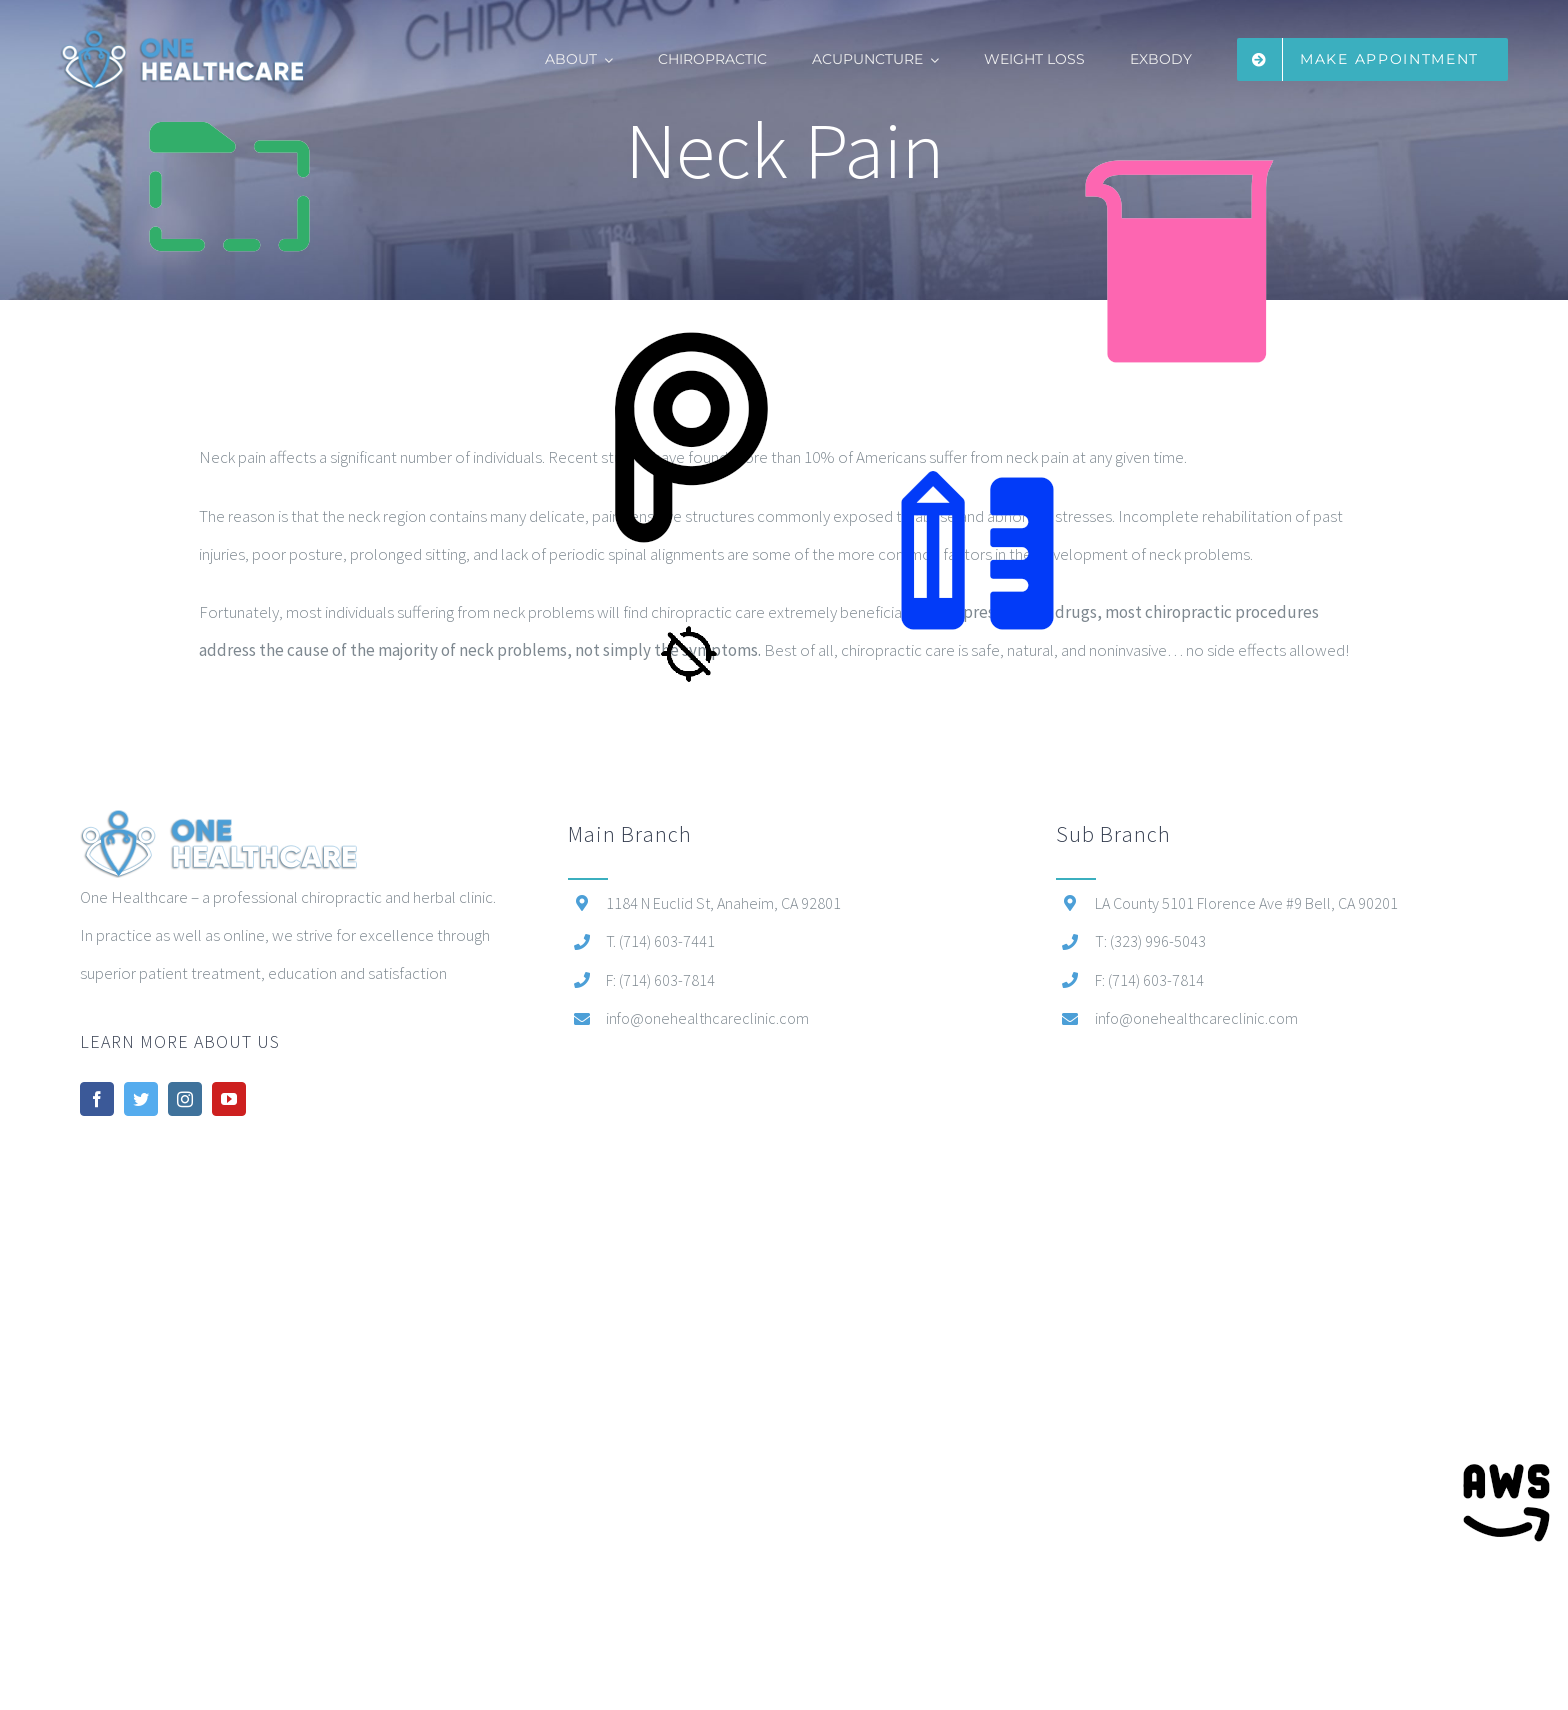  What do you see at coordinates (1179, 261) in the screenshot?
I see `access experimental or beta features` at bounding box center [1179, 261].